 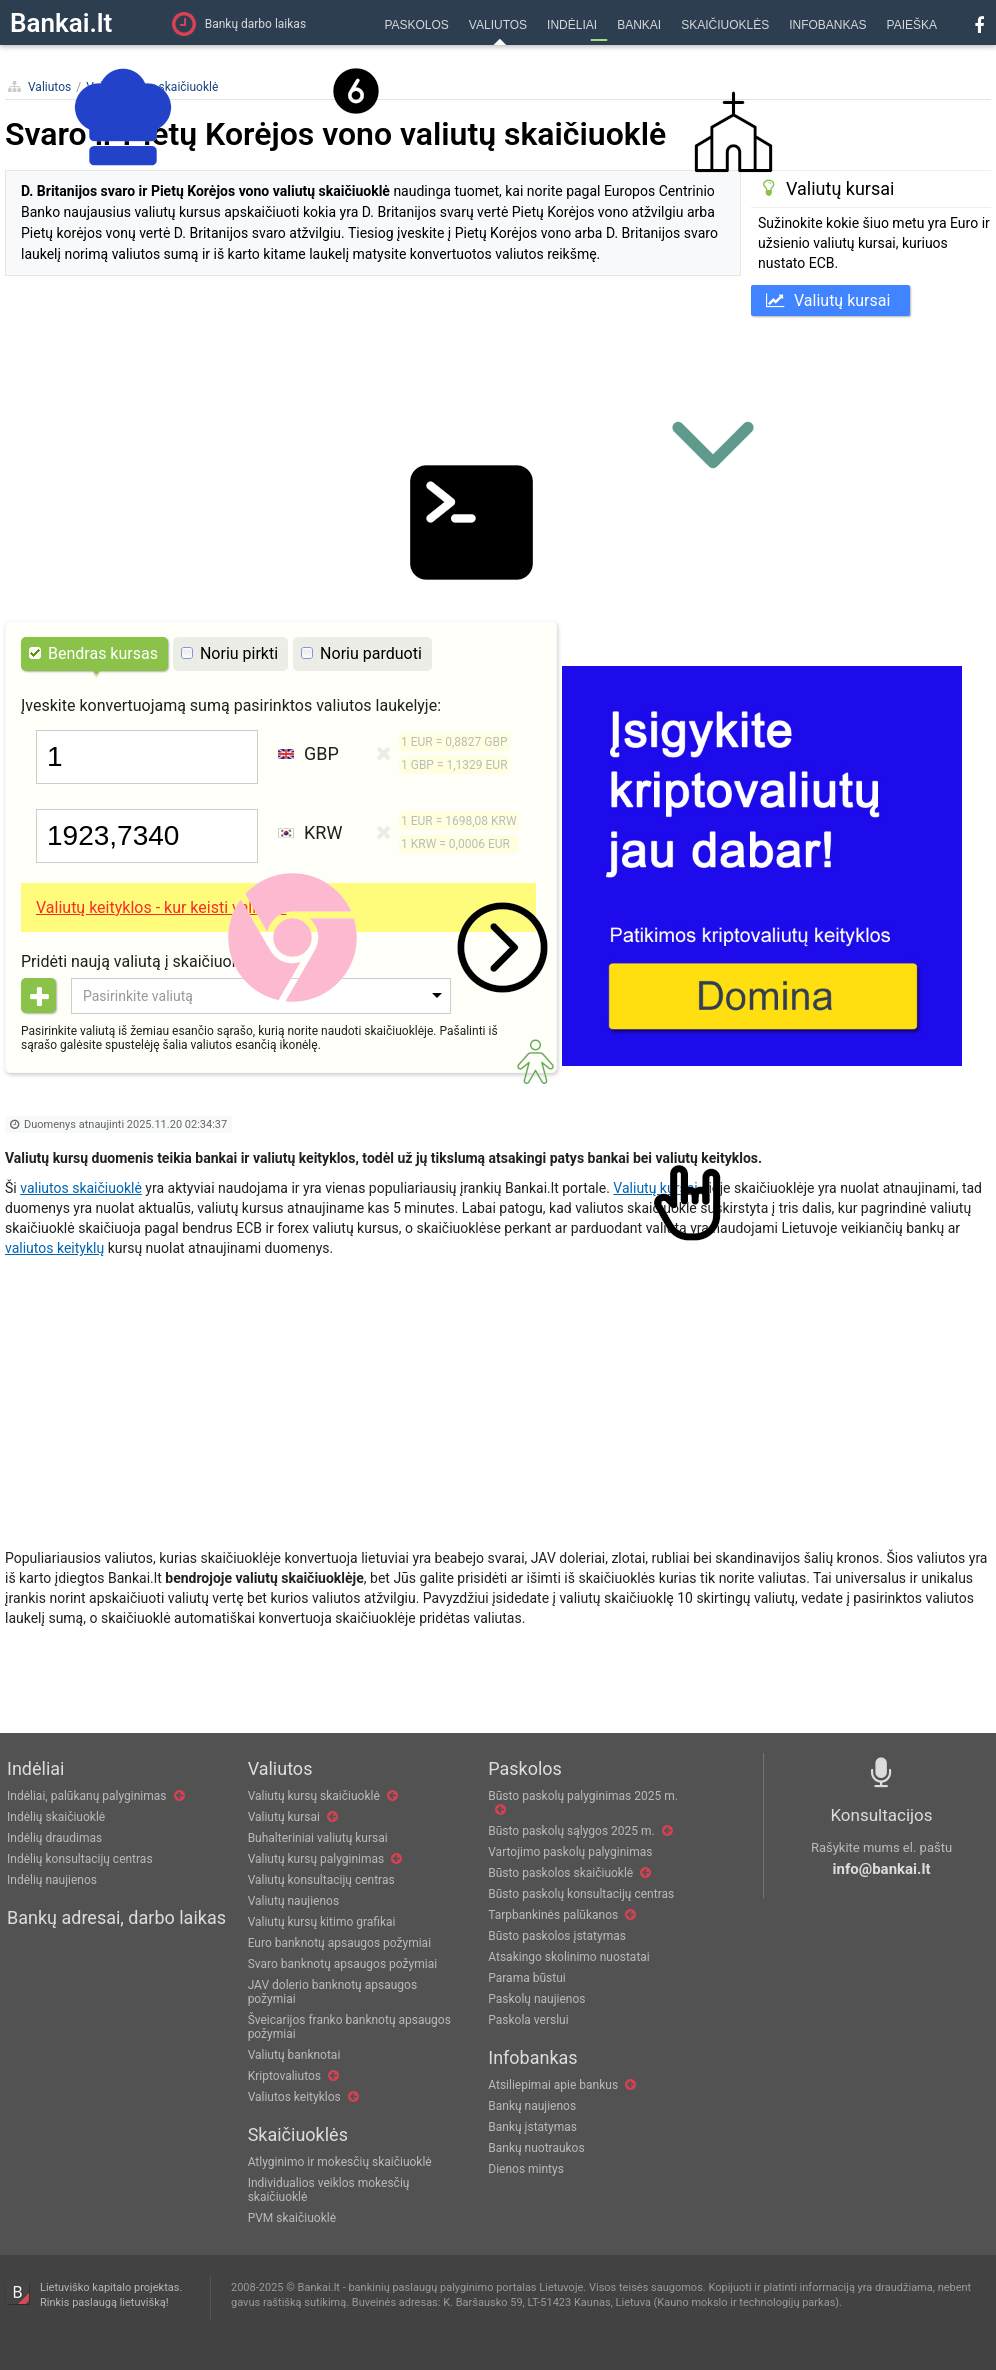 I want to click on browse recipes or cooking content, so click(x=123, y=117).